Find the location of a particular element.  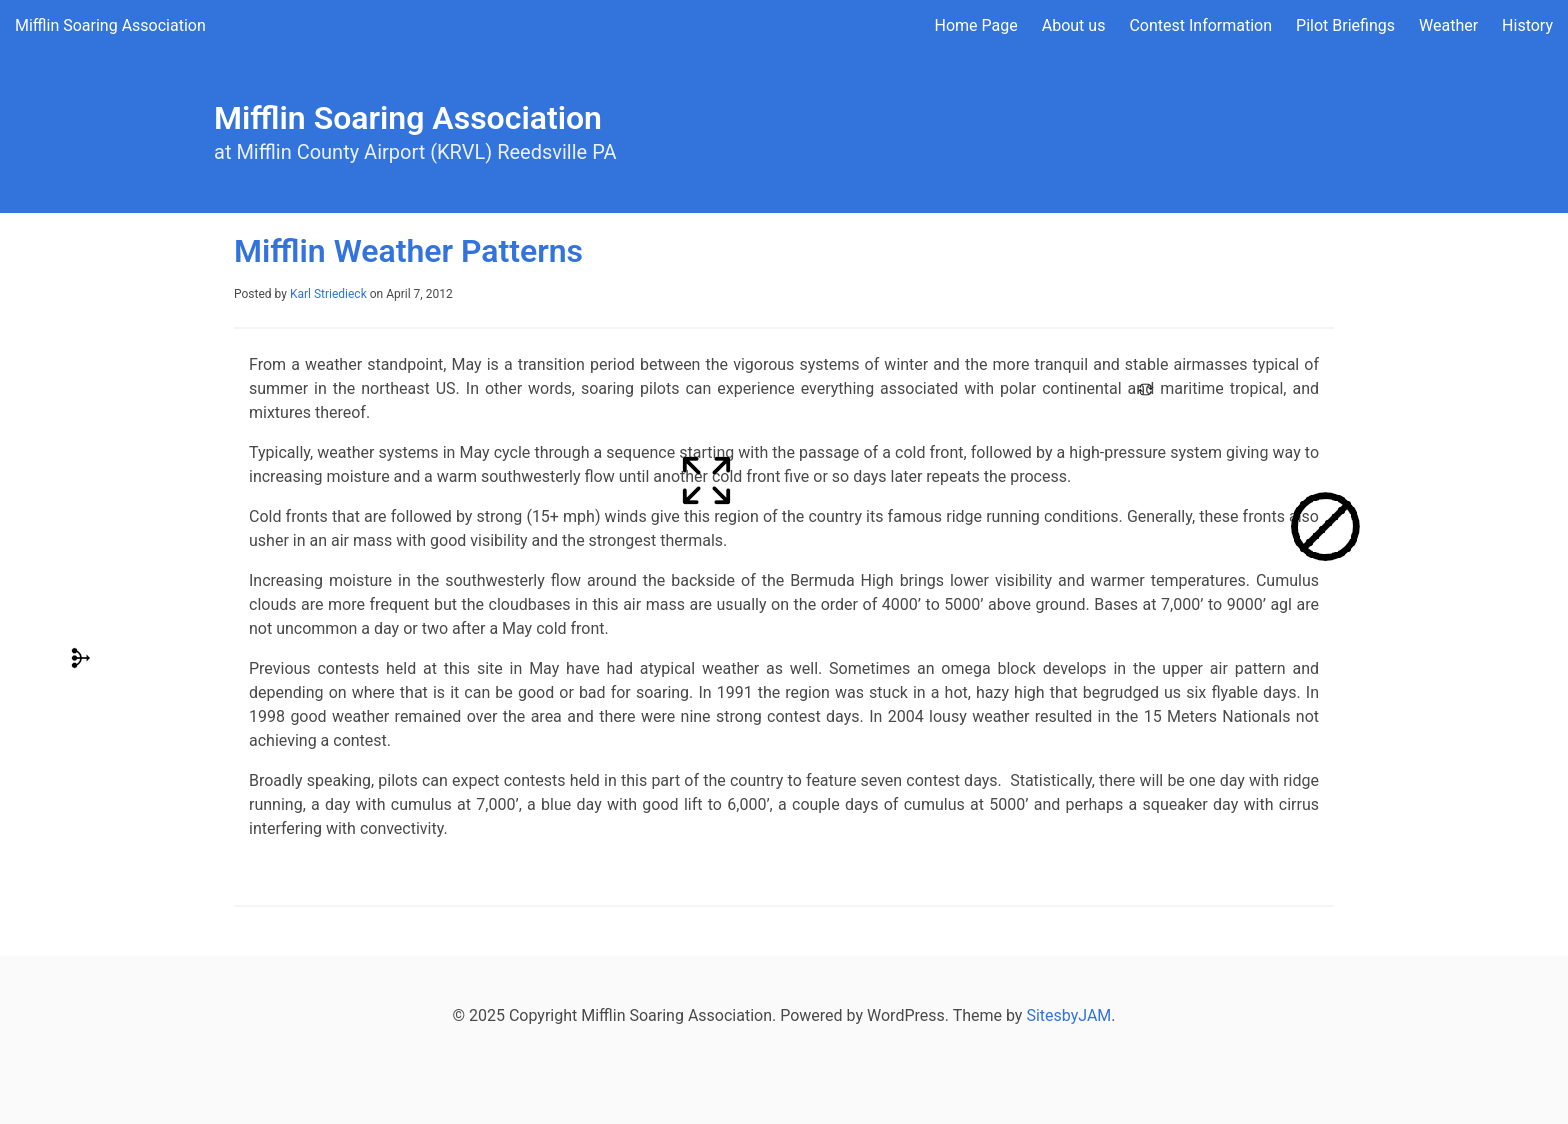

expand to fullscreen mode is located at coordinates (706, 480).